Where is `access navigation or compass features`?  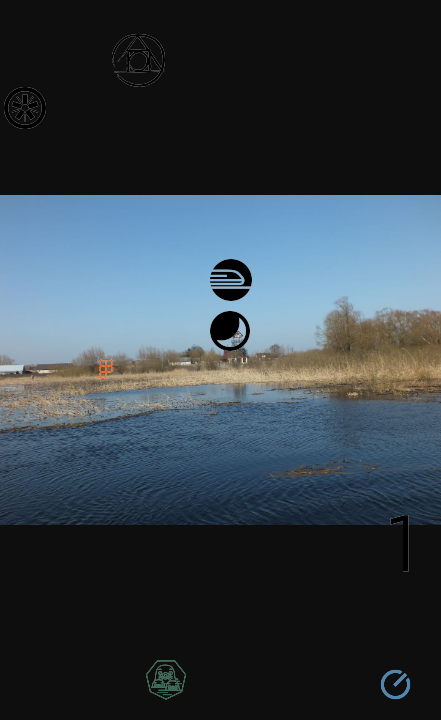
access navigation or compass features is located at coordinates (395, 684).